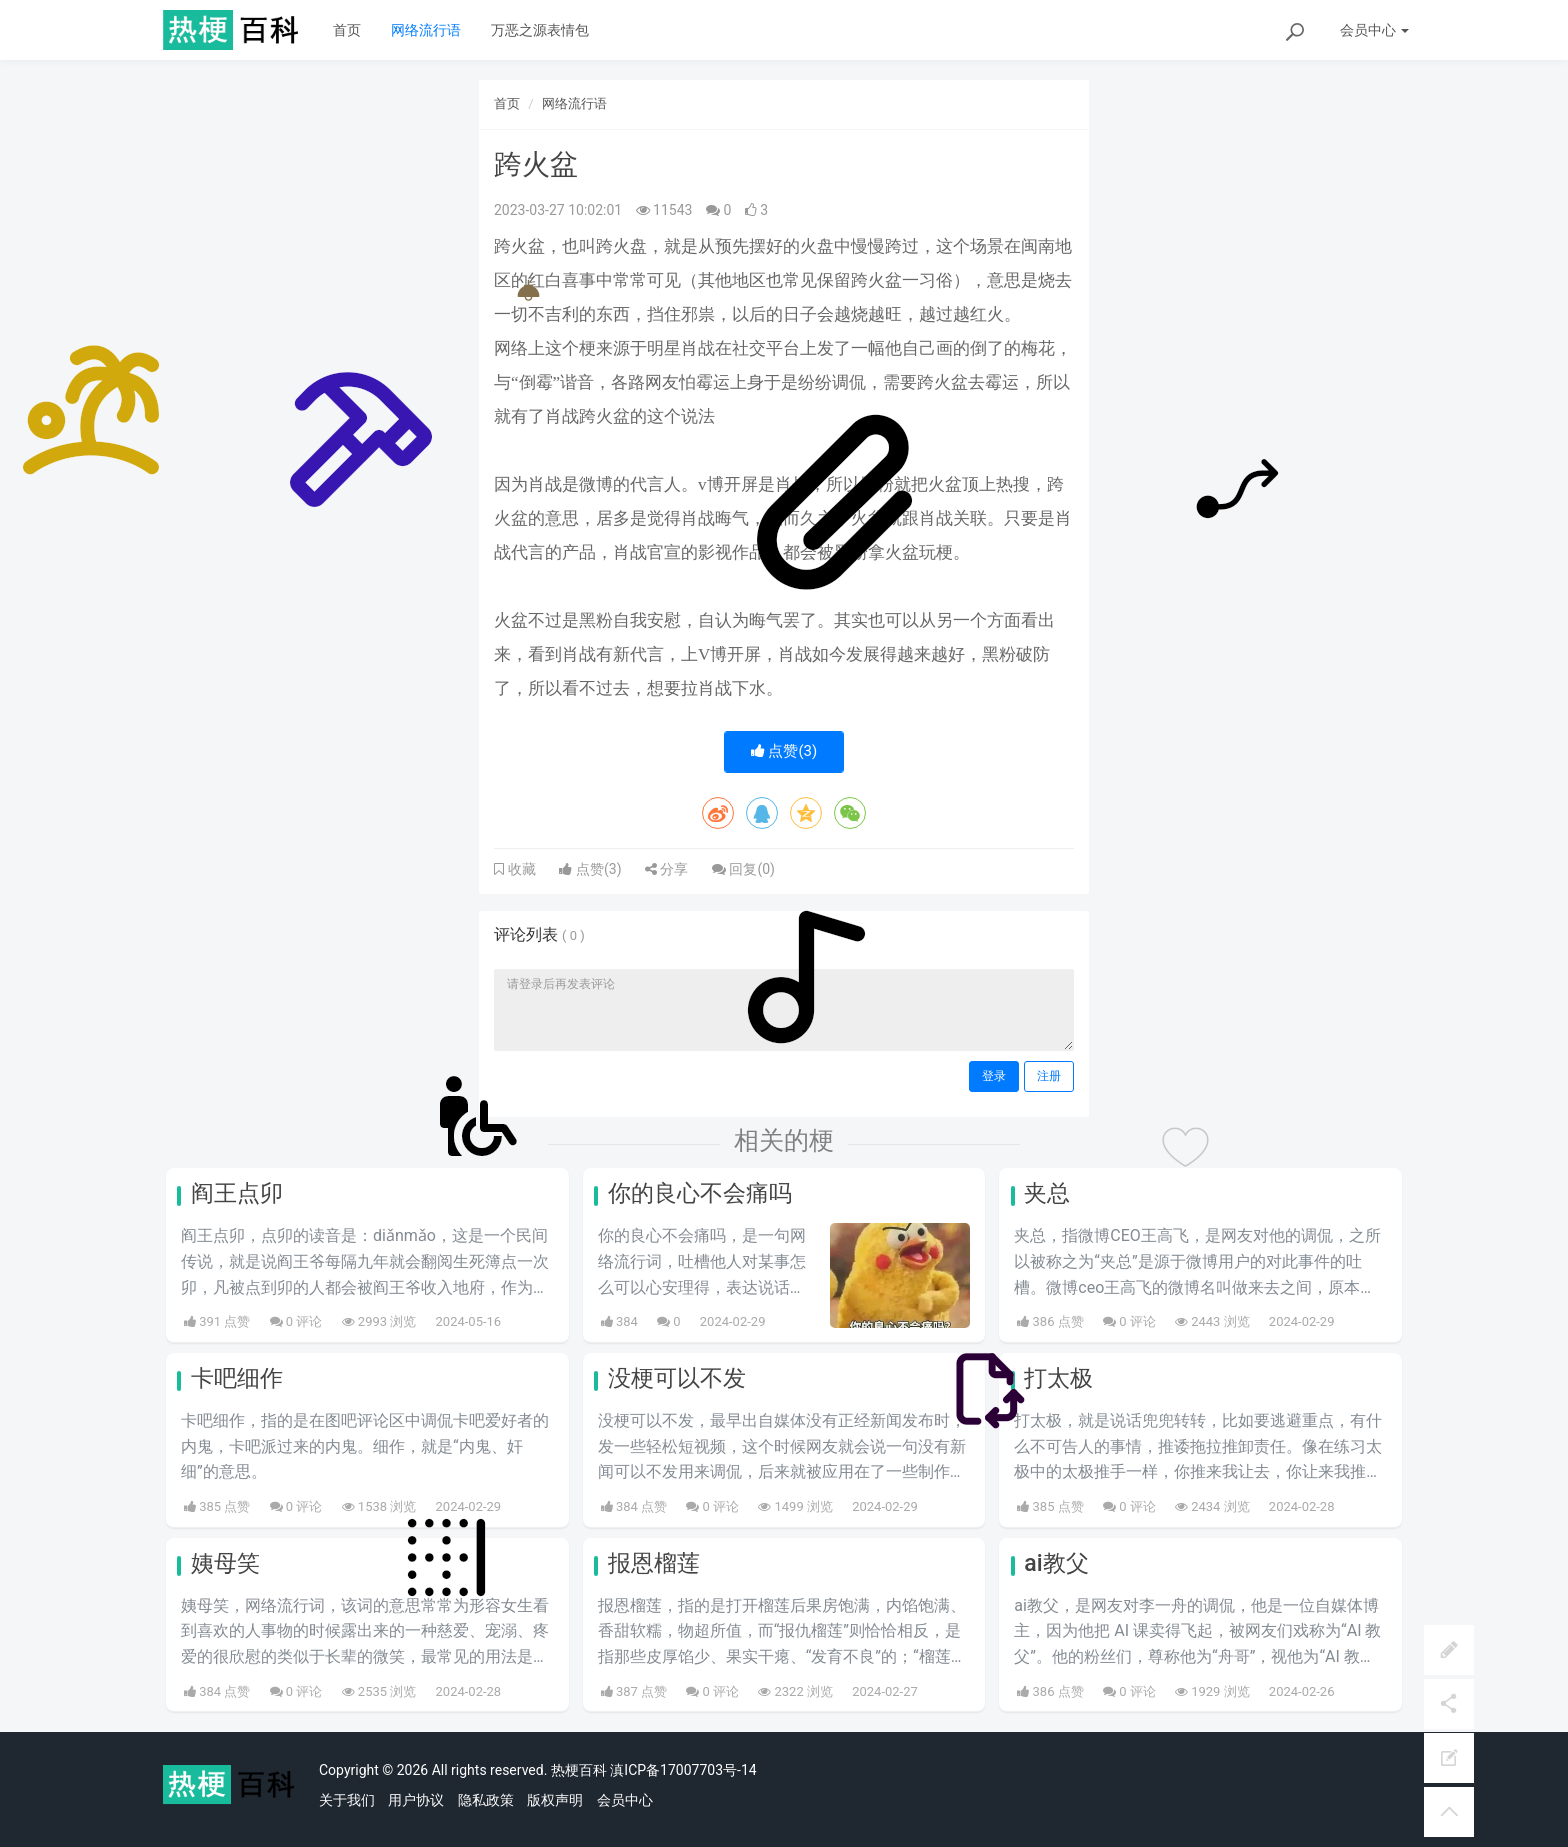 This screenshot has width=1568, height=1847. Describe the element at coordinates (806, 974) in the screenshot. I see `access music or audio player` at that location.